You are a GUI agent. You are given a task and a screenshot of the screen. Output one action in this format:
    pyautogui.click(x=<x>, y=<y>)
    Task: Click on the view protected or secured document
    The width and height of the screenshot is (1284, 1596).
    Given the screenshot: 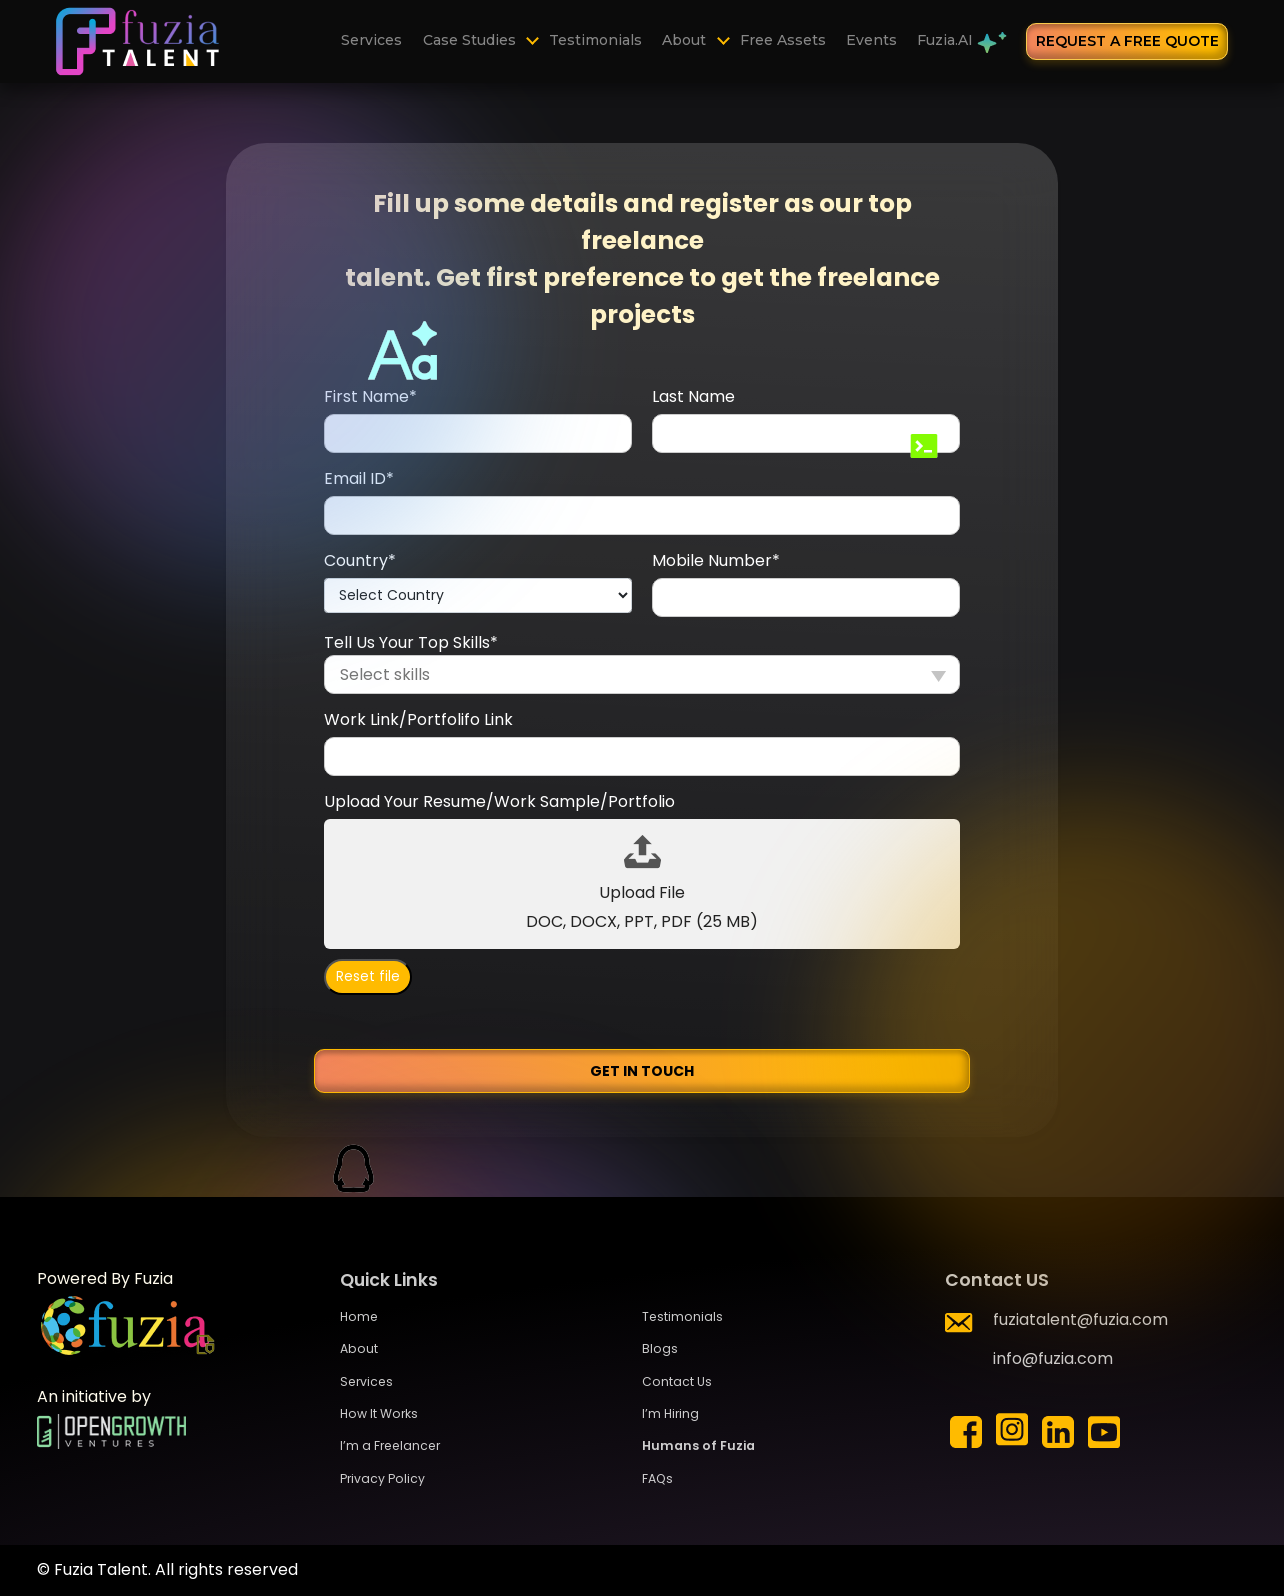 What is the action you would take?
    pyautogui.click(x=205, y=1344)
    